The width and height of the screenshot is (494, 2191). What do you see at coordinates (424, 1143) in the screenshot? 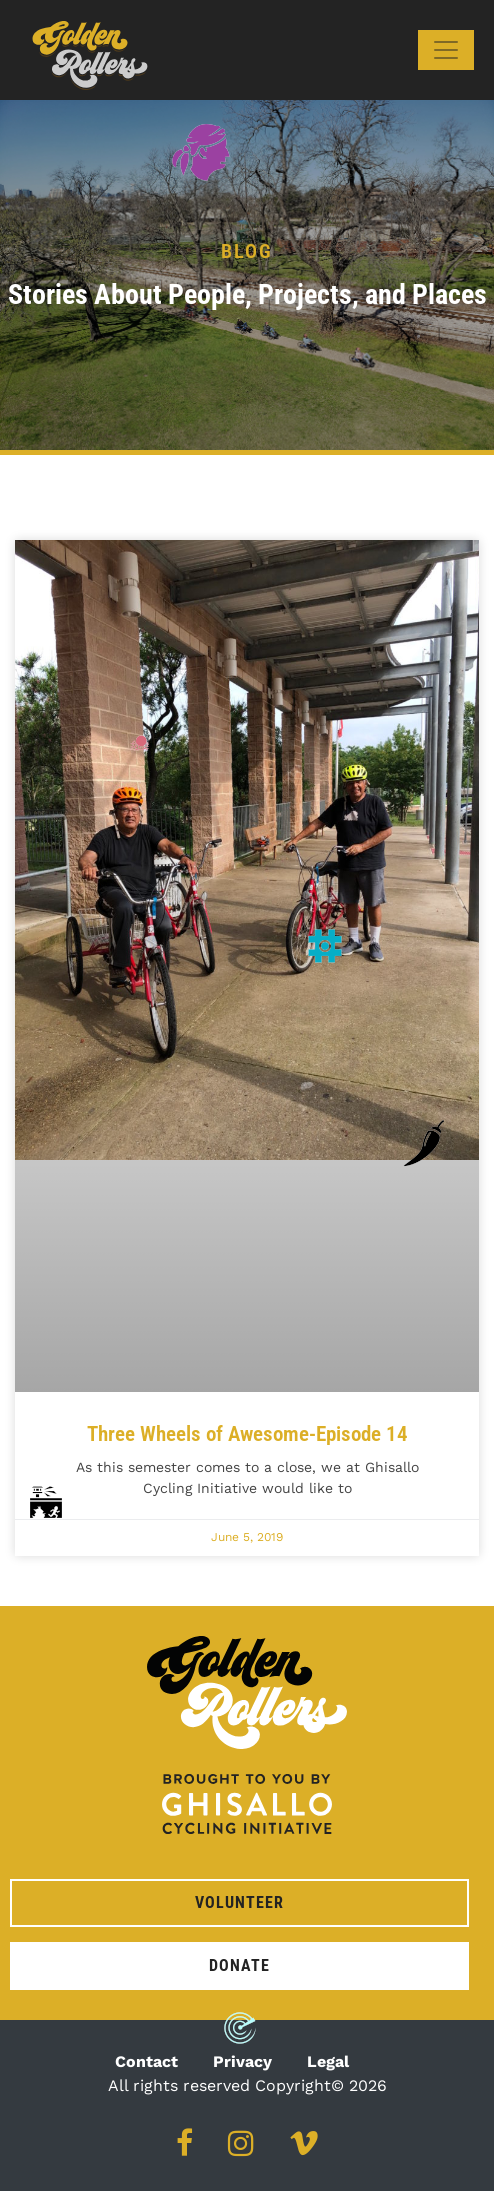
I see `indicates spicy or hot content/food item` at bounding box center [424, 1143].